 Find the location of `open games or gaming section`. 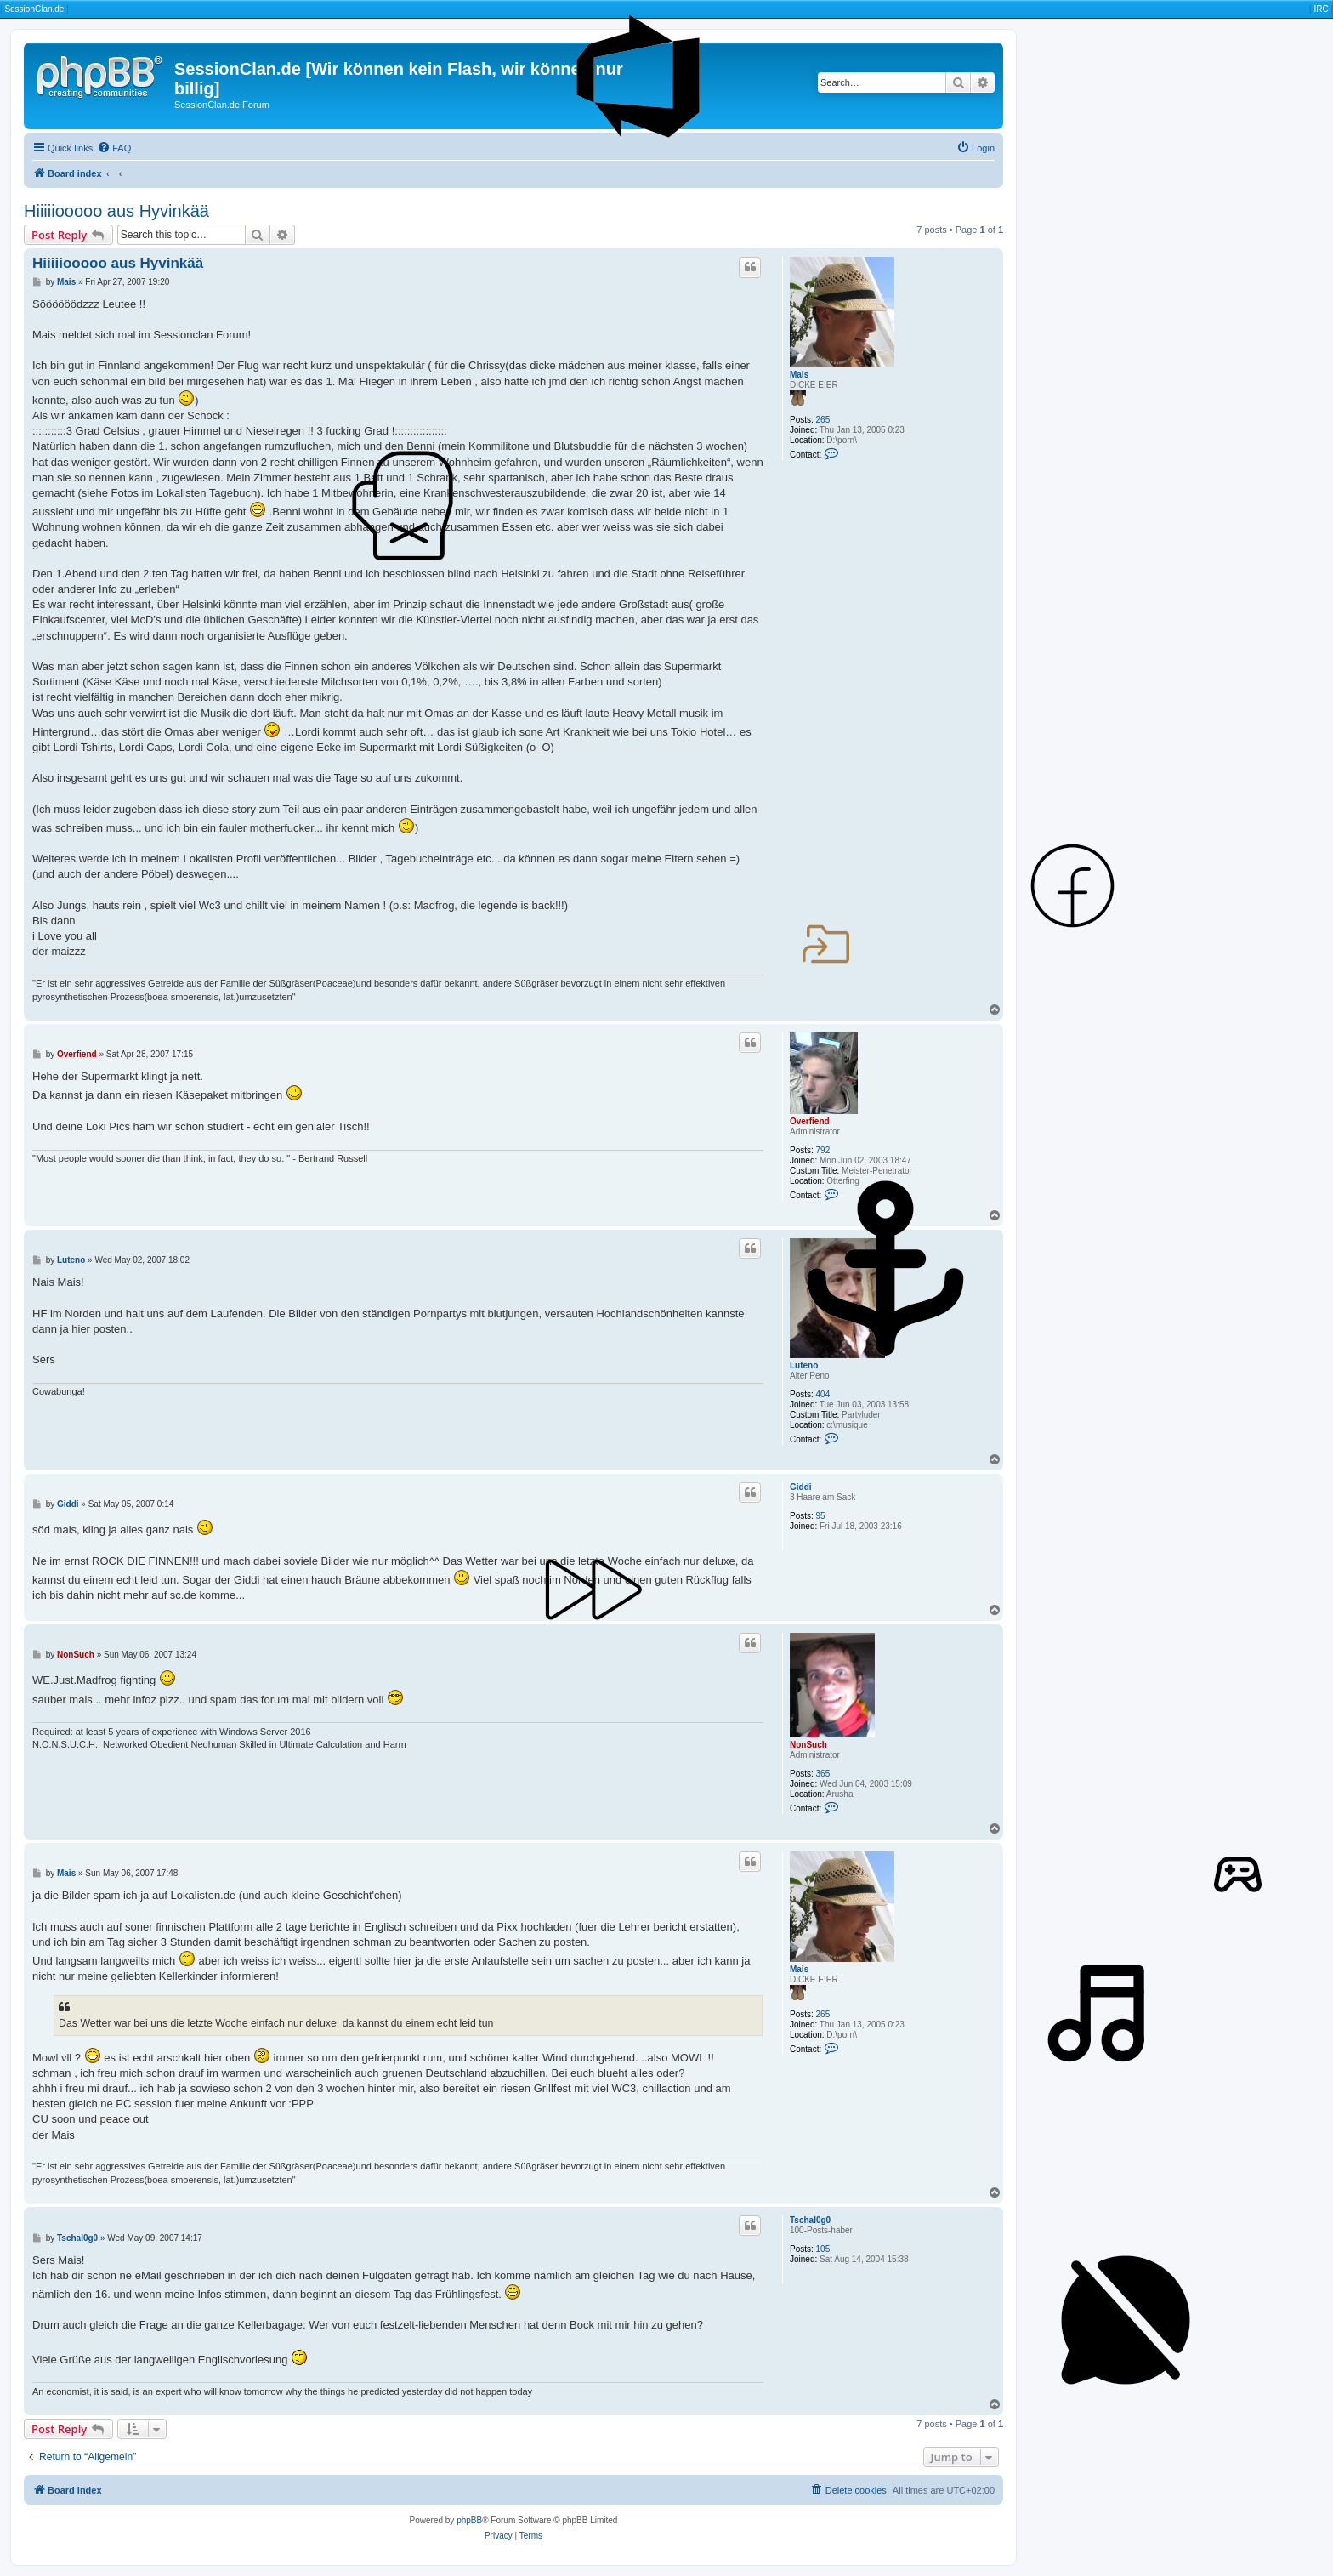

open games or gaming section is located at coordinates (1238, 1874).